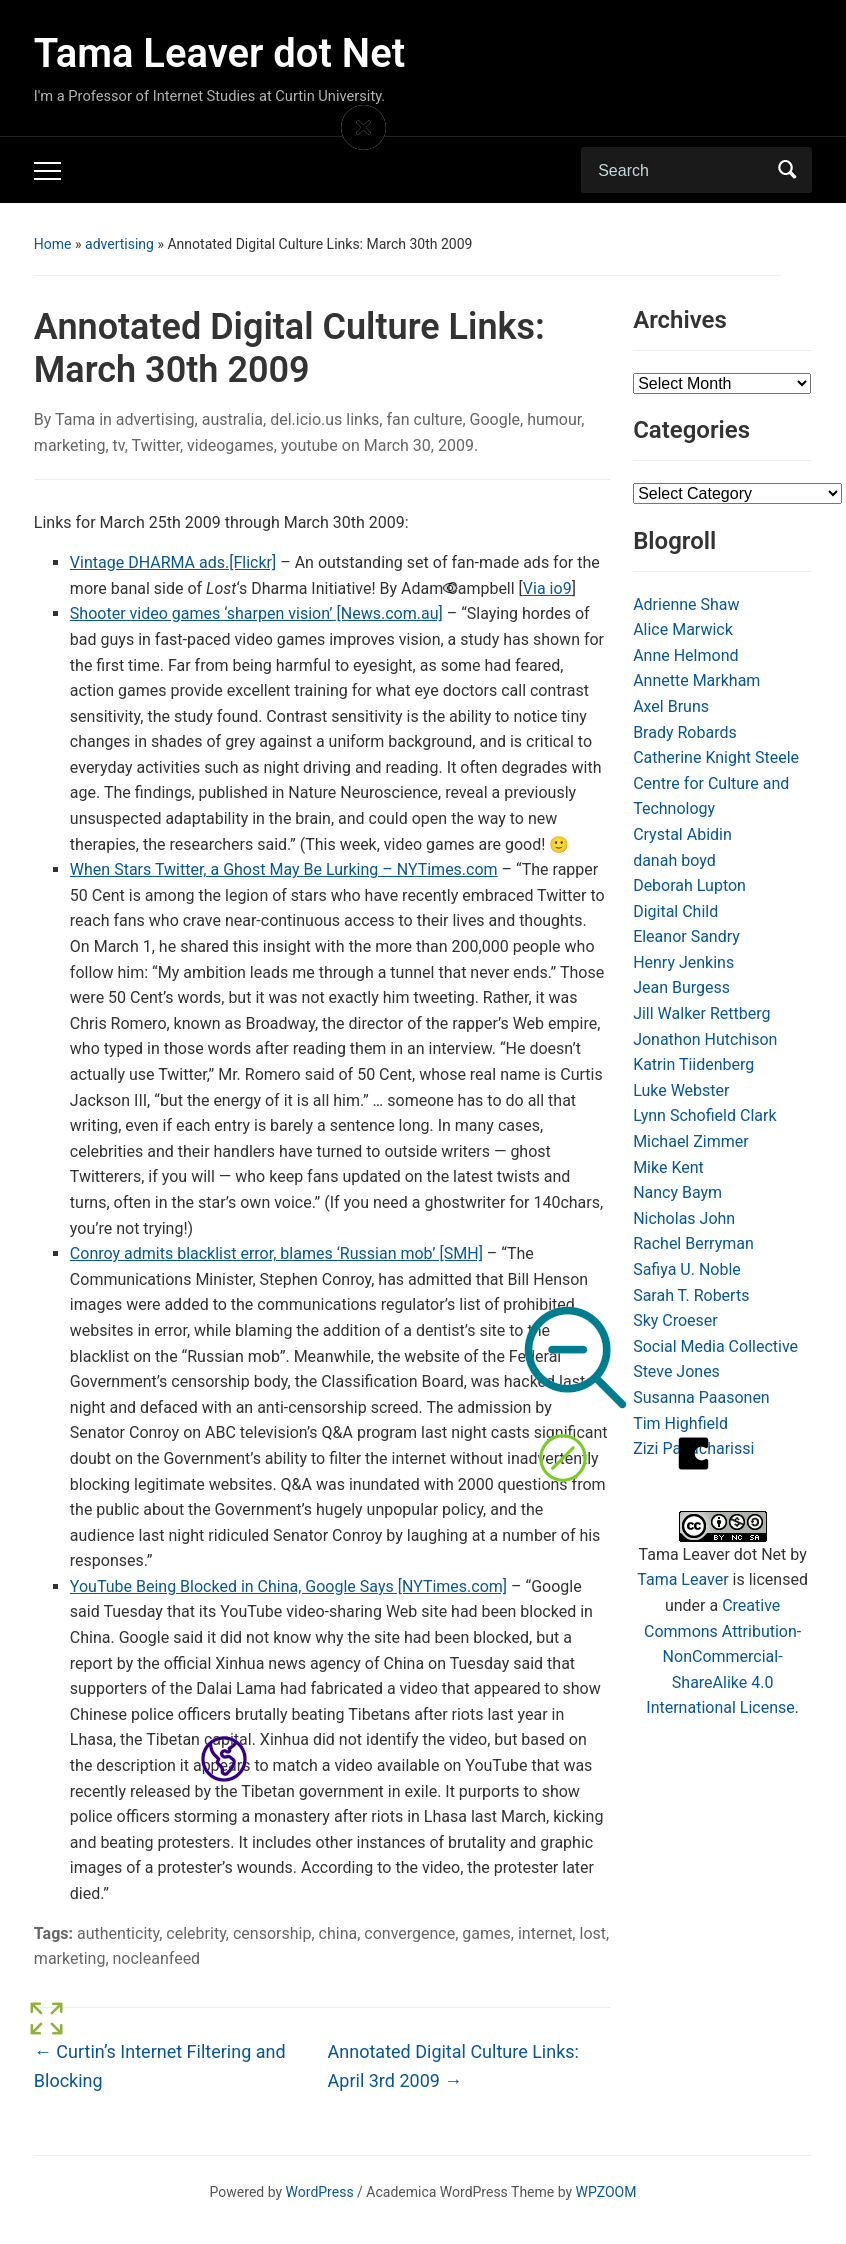 This screenshot has width=846, height=2244. I want to click on expand to fullscreen mode, so click(46, 2018).